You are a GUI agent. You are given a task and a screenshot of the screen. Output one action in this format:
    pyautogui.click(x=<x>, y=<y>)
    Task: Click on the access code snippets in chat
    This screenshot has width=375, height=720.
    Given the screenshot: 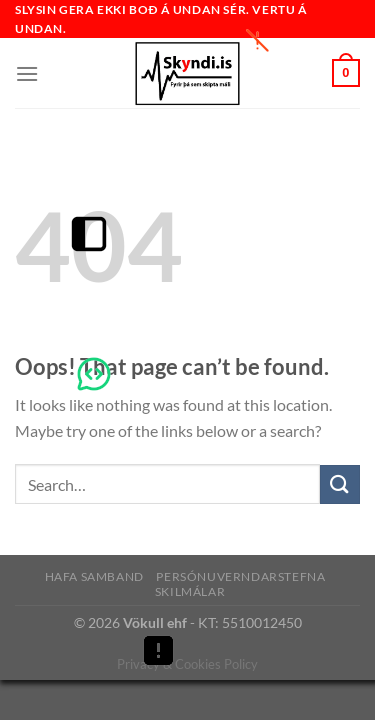 What is the action you would take?
    pyautogui.click(x=94, y=374)
    